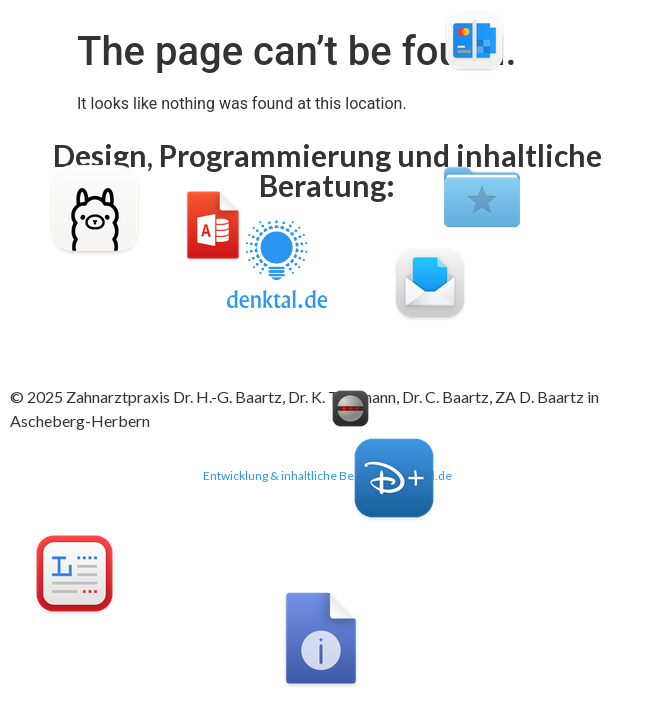 Image resolution: width=654 pixels, height=720 pixels. Describe the element at coordinates (394, 478) in the screenshot. I see `open the Disney+ streaming app` at that location.